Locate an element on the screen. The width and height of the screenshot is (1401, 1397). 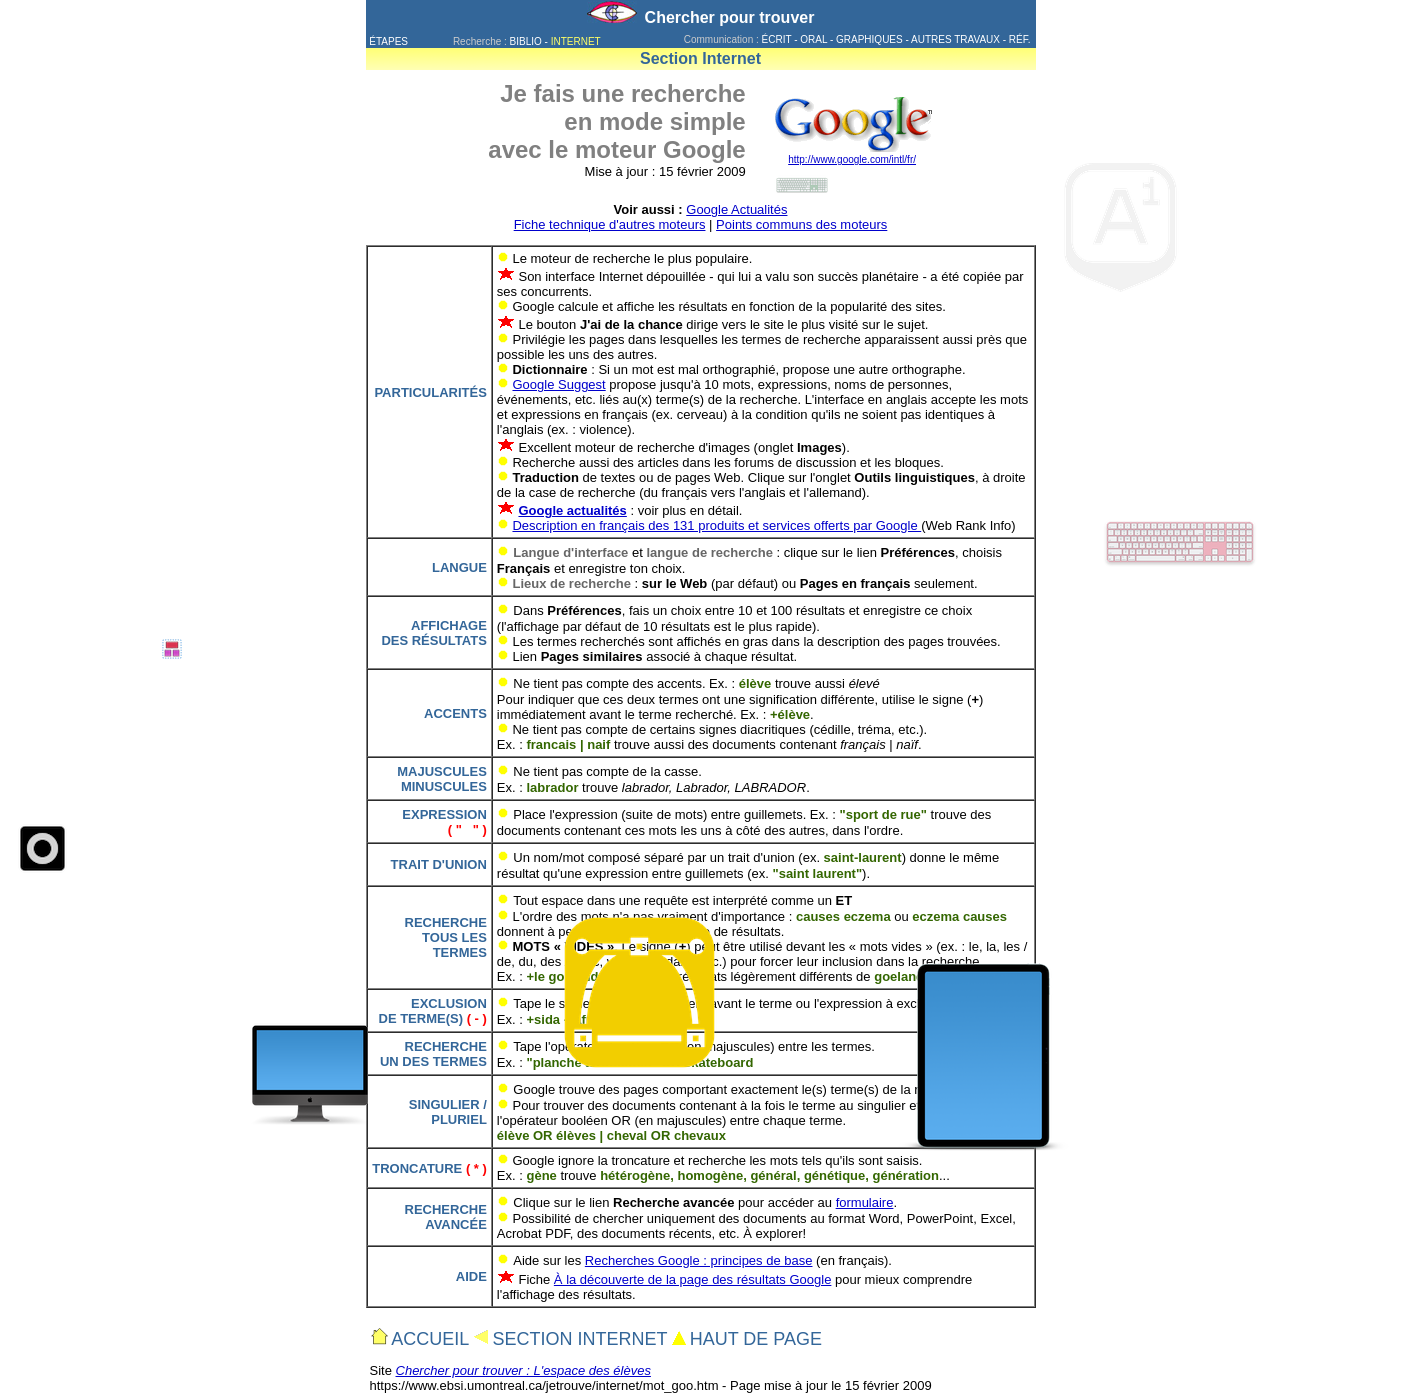
indicates active keyboard input mode is located at coordinates (1120, 227).